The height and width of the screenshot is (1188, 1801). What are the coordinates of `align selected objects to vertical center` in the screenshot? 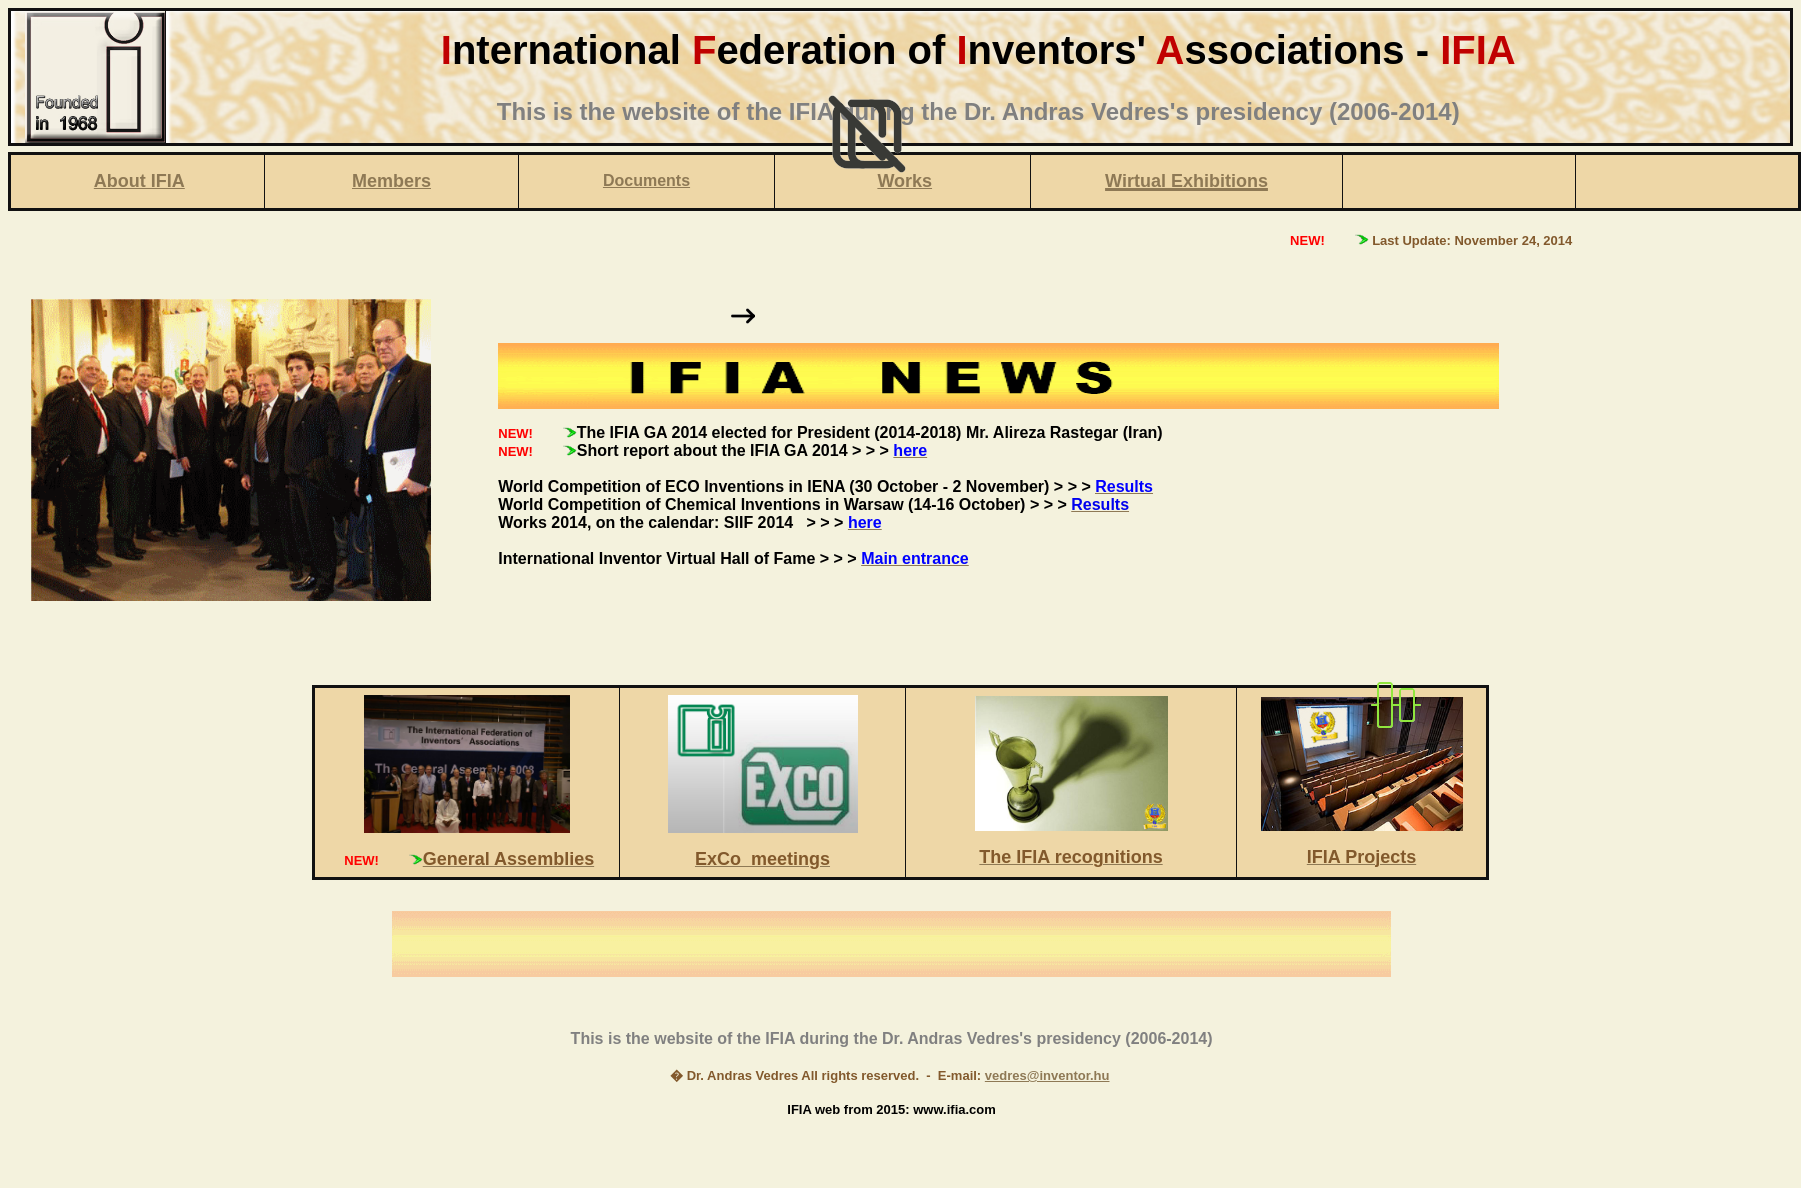 It's located at (1396, 705).